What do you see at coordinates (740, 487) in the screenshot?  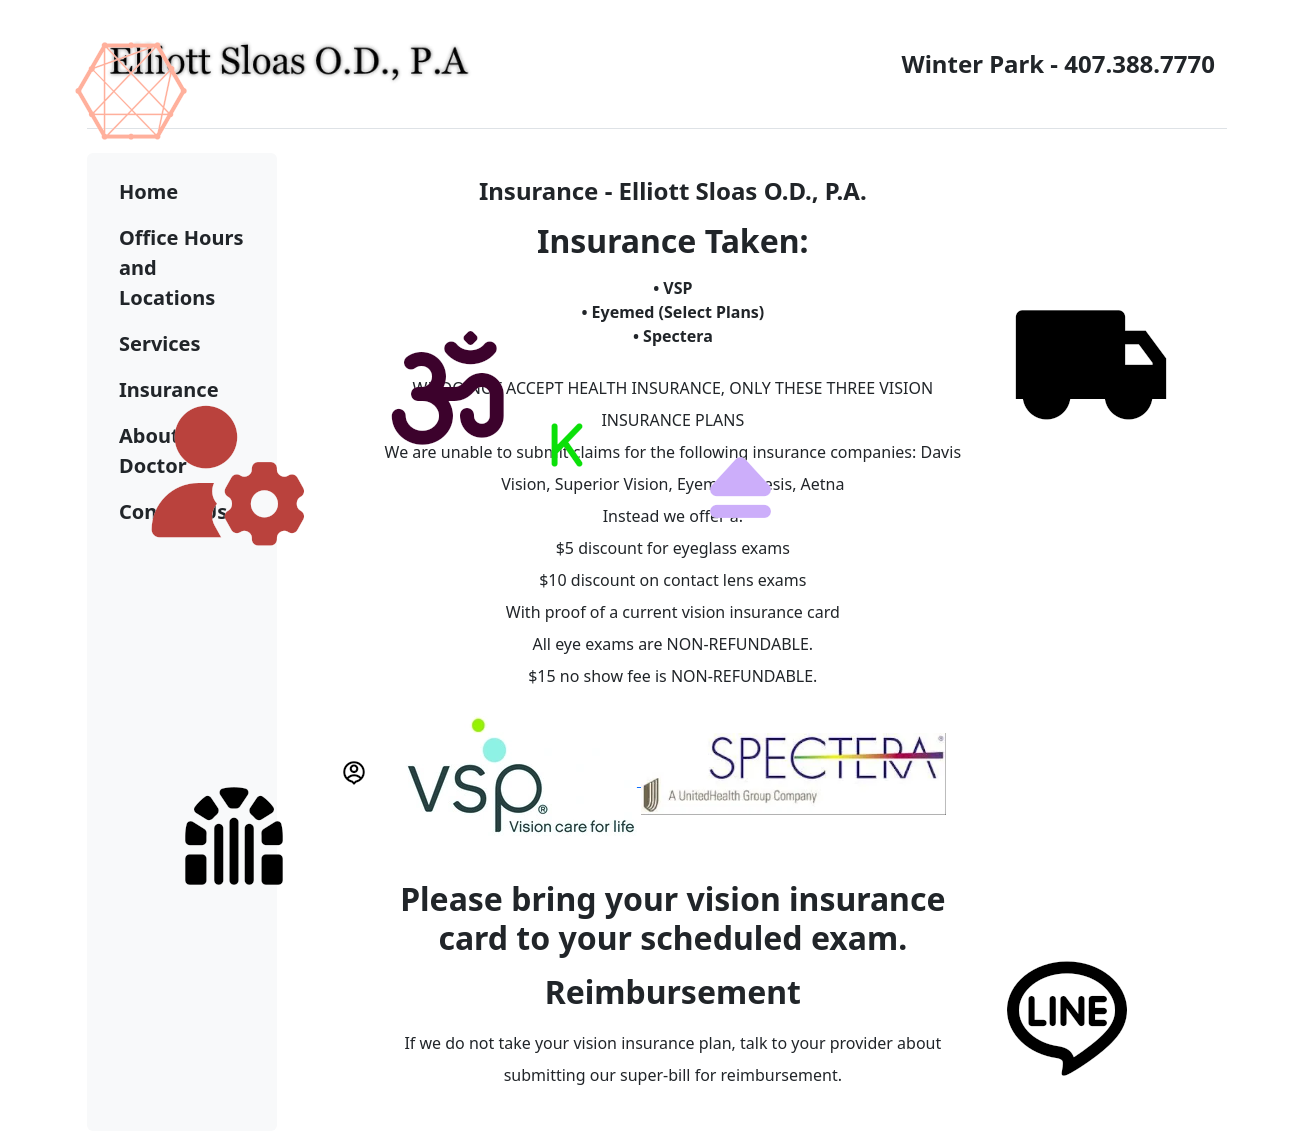 I see `eject media or removable device` at bounding box center [740, 487].